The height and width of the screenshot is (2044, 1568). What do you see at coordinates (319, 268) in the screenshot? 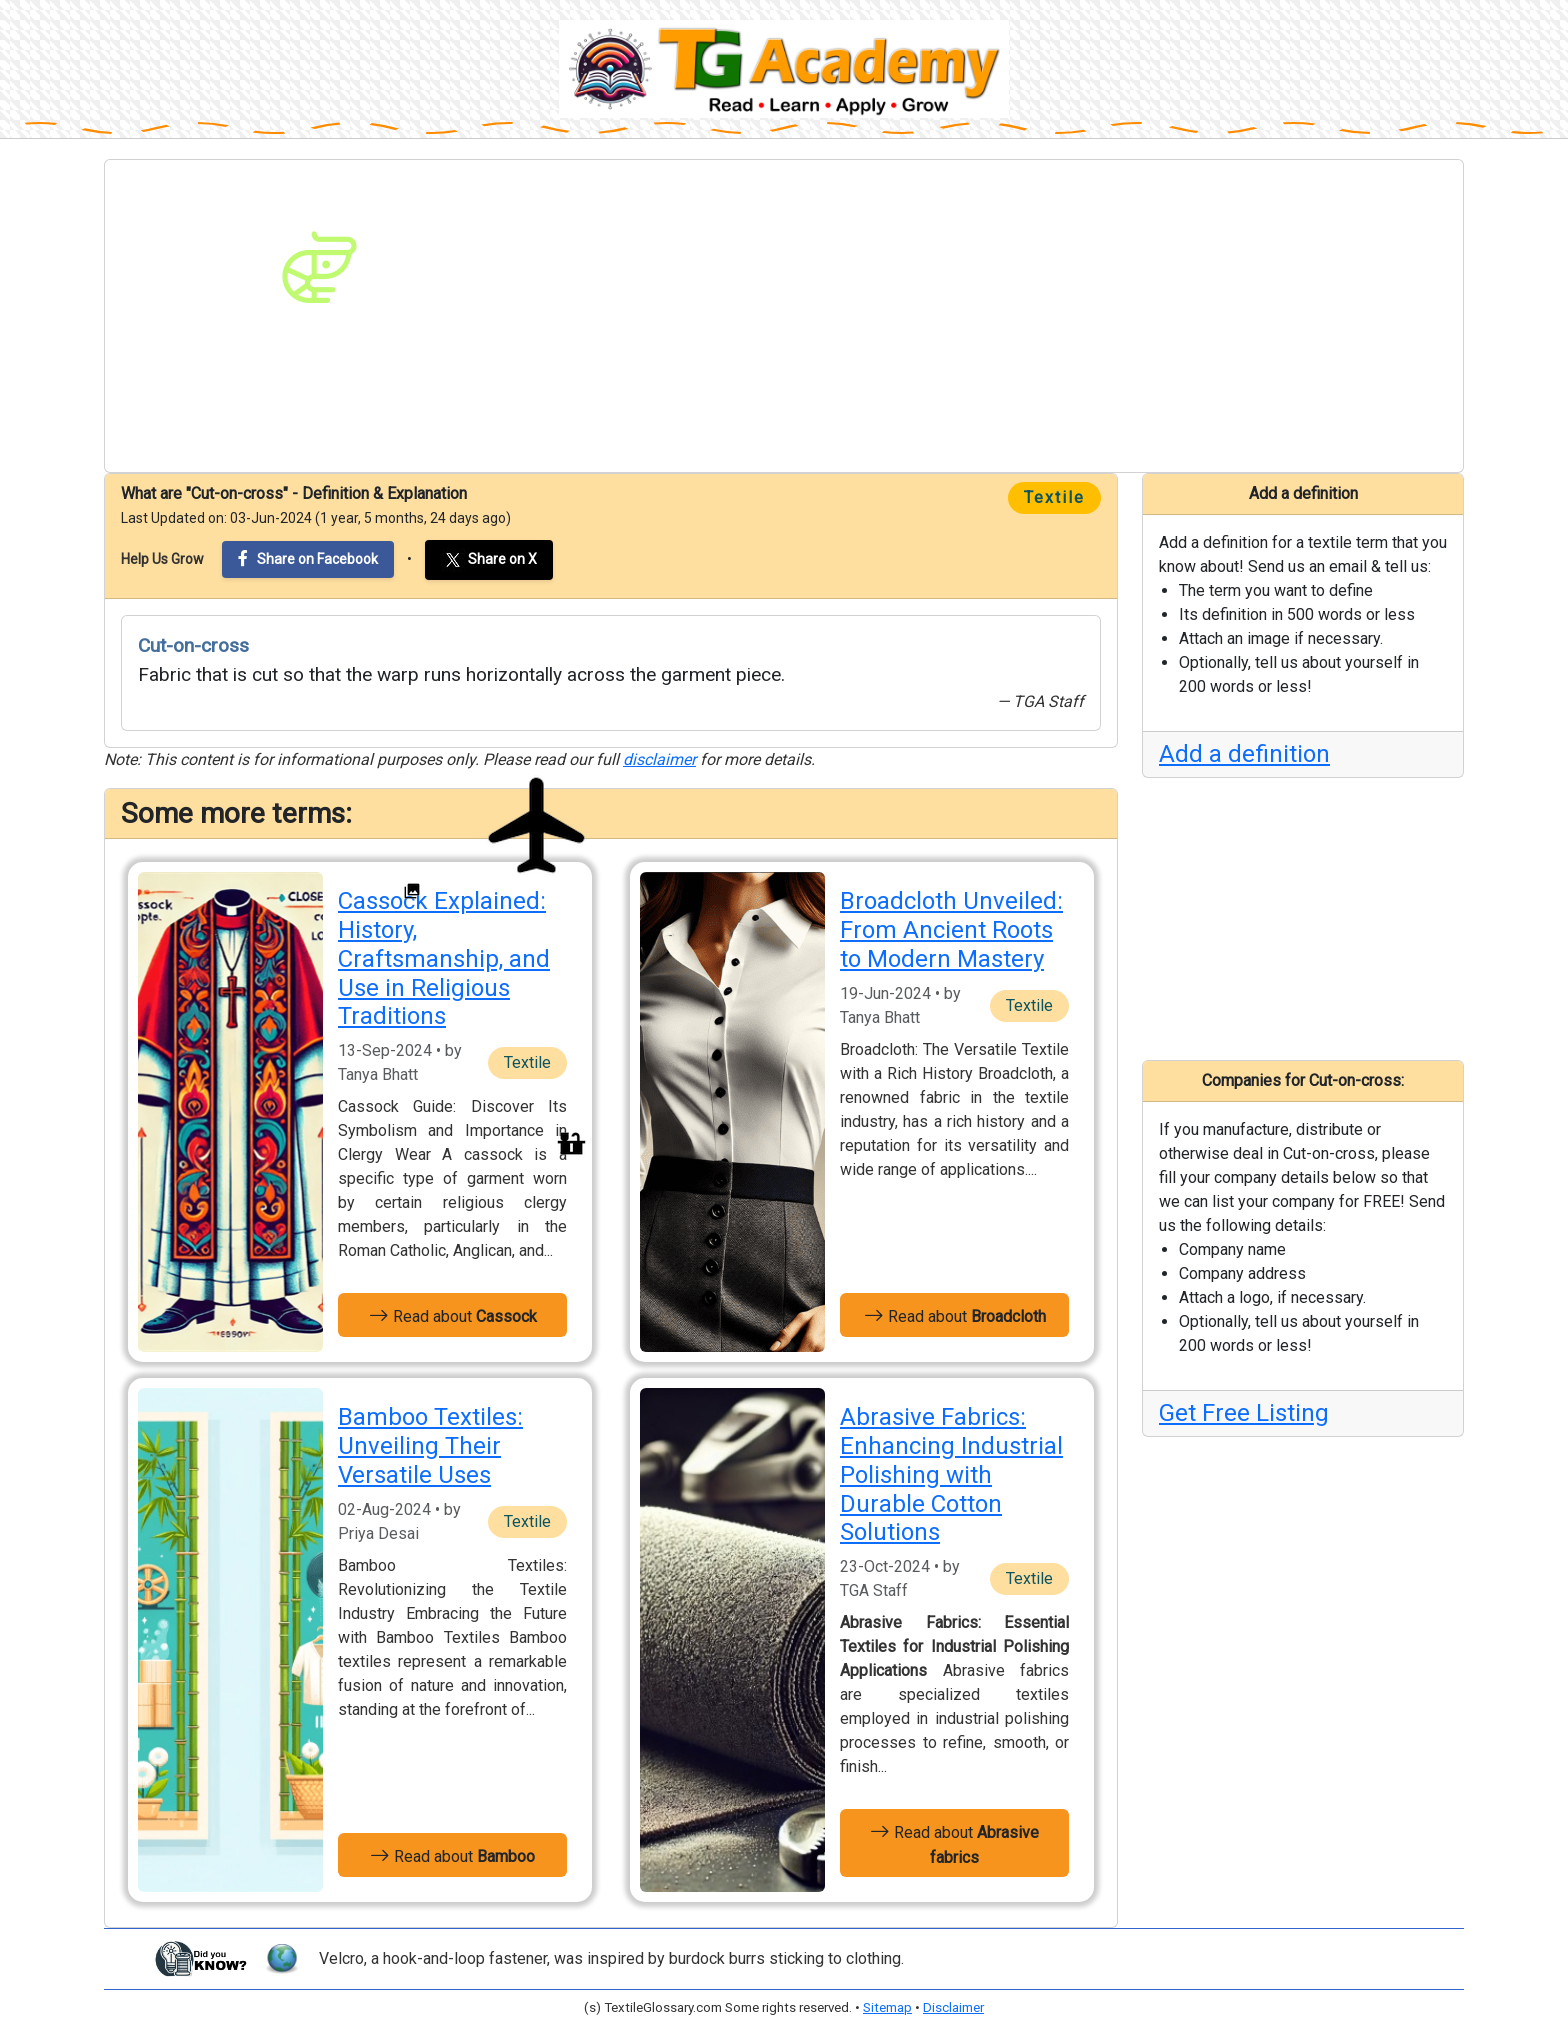
I see `indicates seafood or shellfish menu category` at bounding box center [319, 268].